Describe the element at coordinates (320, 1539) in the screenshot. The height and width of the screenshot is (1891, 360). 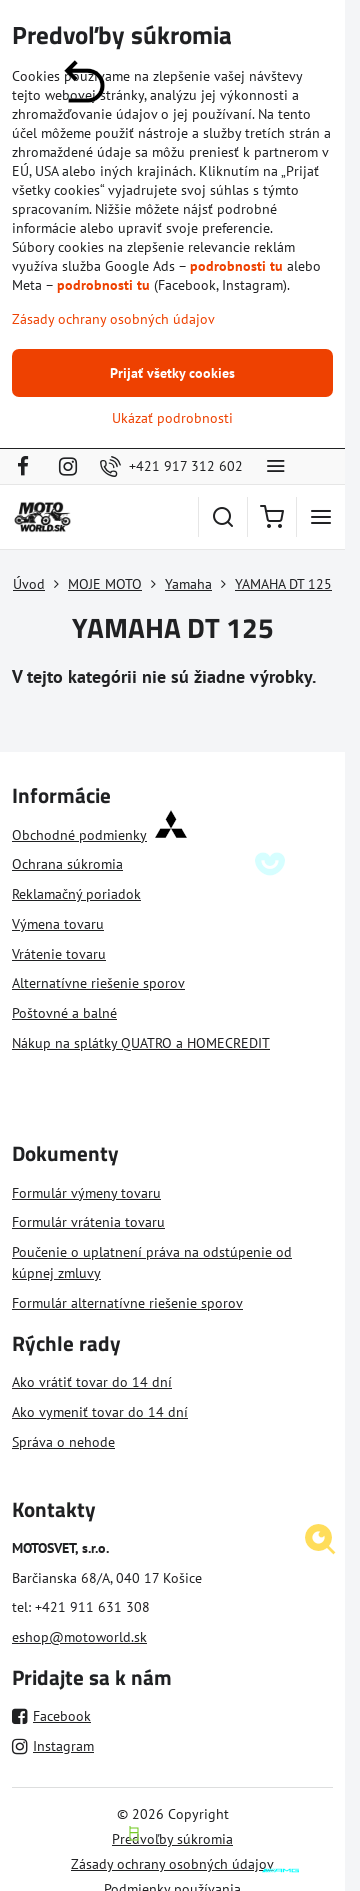
I see `search with visual recognition` at that location.